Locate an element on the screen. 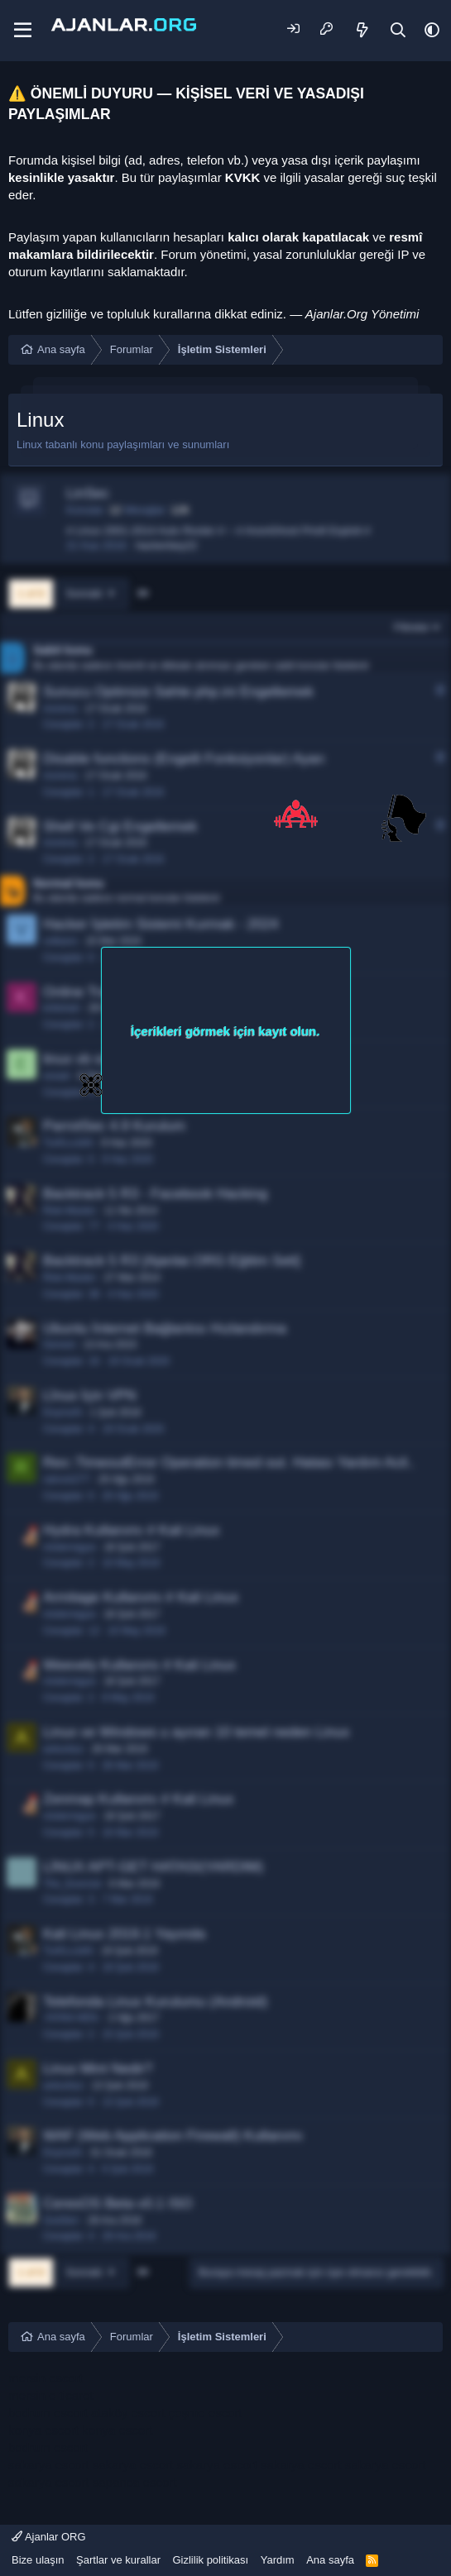 Image resolution: width=451 pixels, height=2576 pixels. track weightlifting or strength training exercises is located at coordinates (295, 805).